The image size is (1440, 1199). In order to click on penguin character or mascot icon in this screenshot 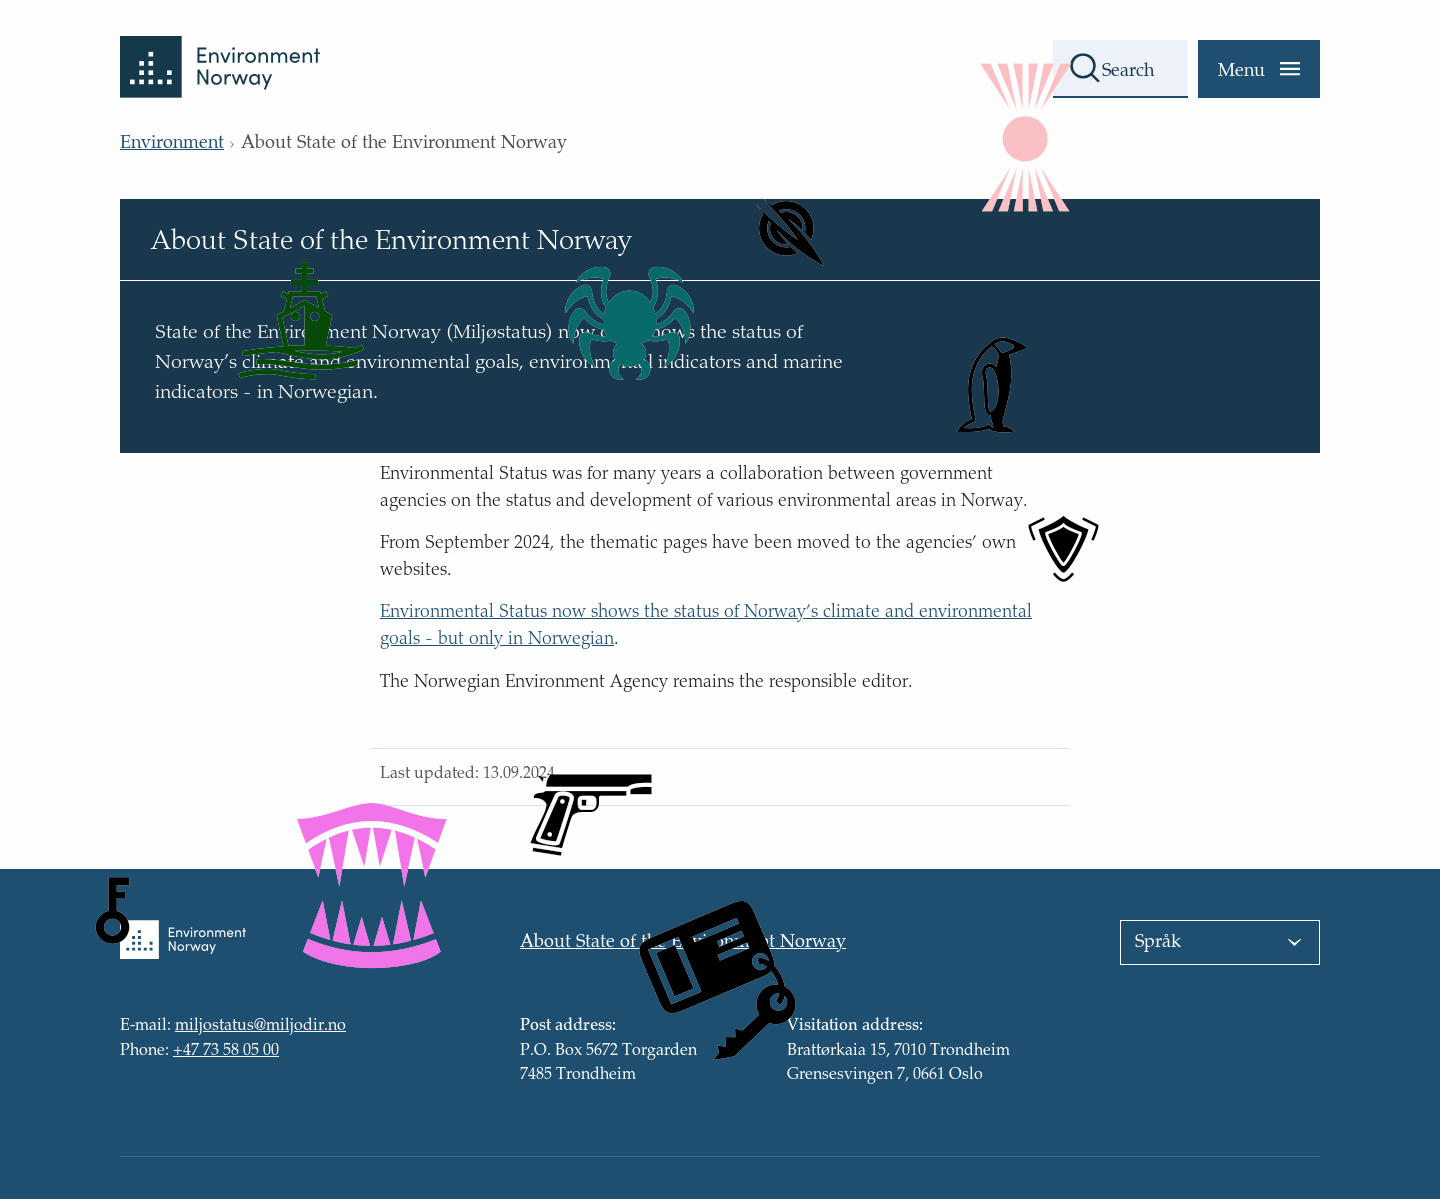, I will do `click(992, 385)`.